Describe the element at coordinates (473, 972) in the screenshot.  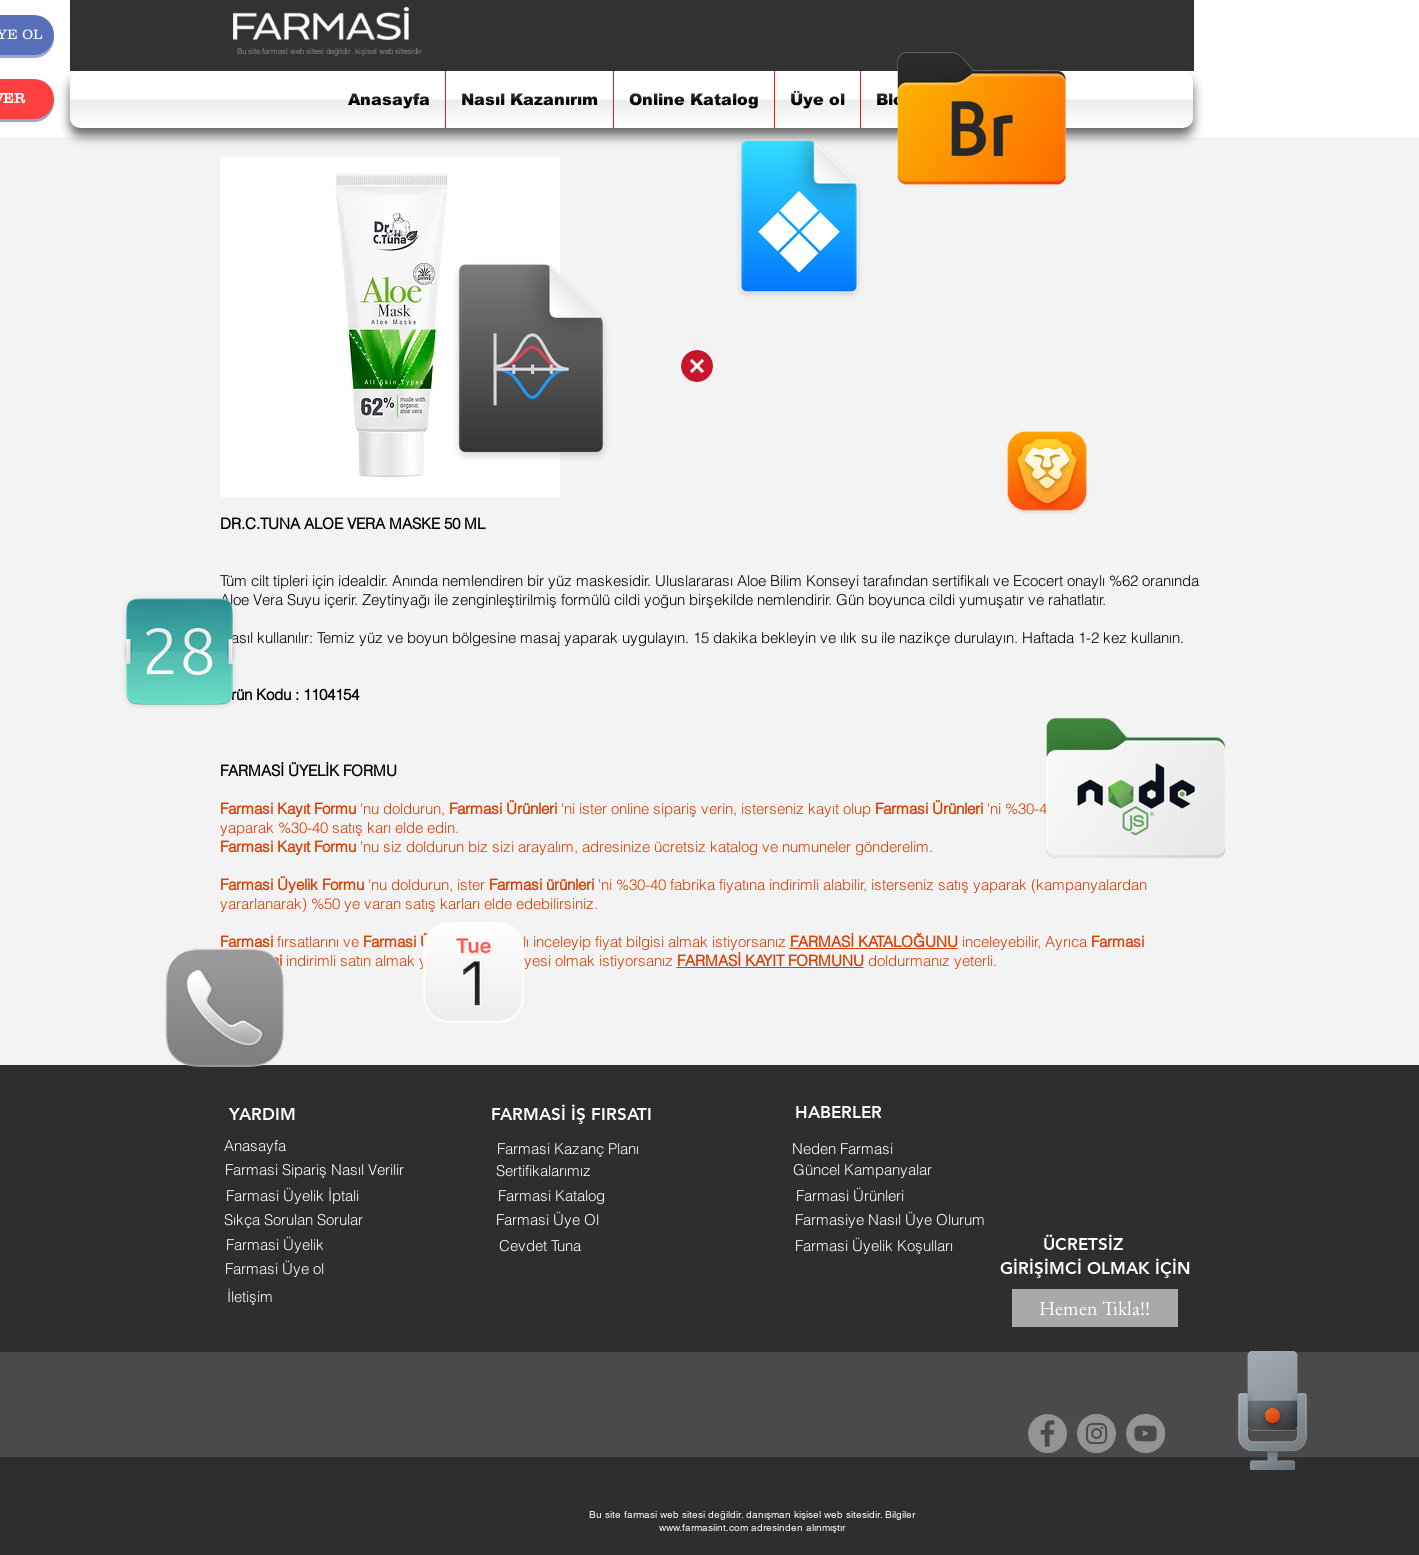
I see `open the calendar app` at that location.